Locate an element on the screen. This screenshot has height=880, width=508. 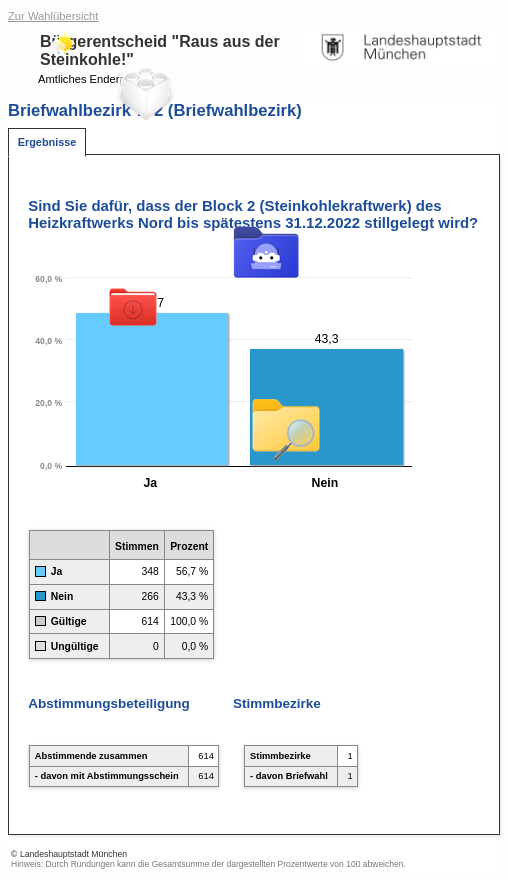
access your downloads folder is located at coordinates (133, 307).